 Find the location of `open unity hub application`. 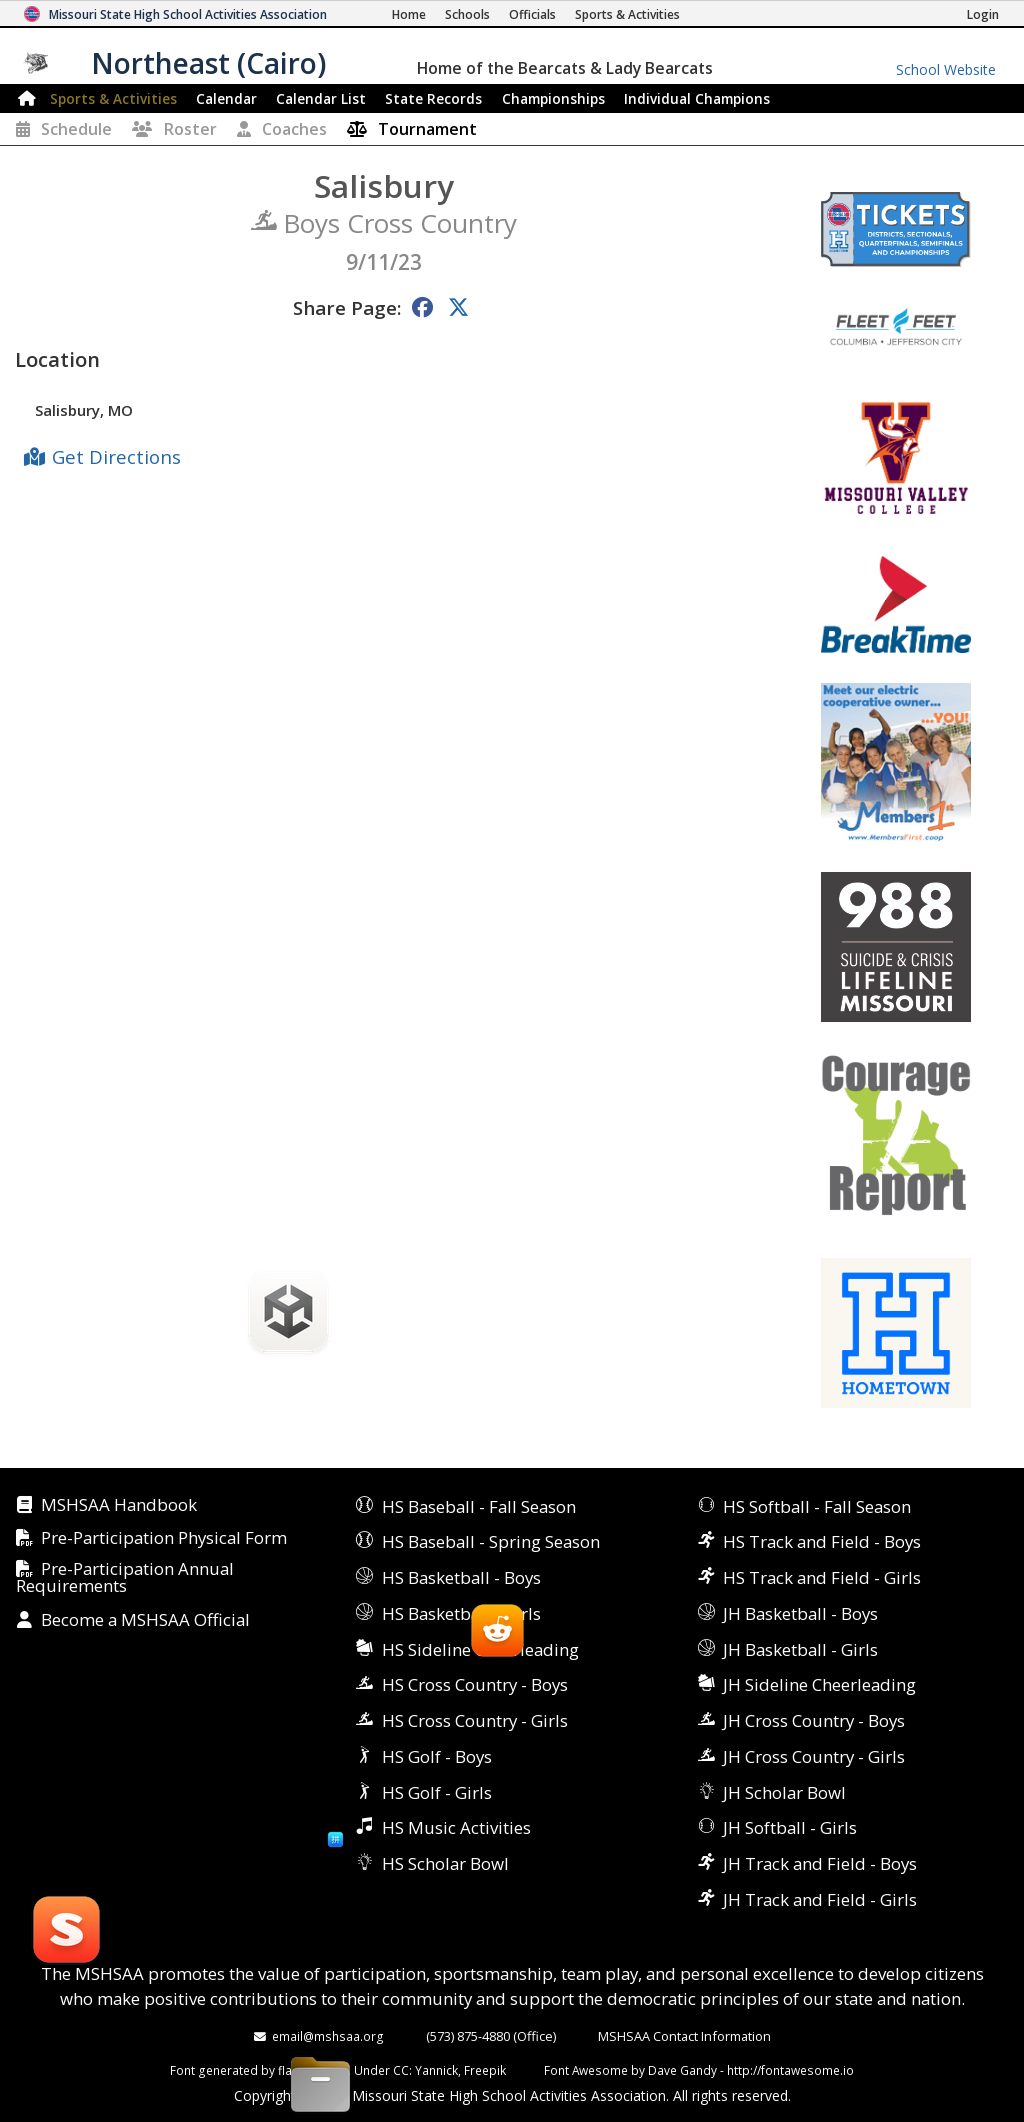

open unity hub application is located at coordinates (288, 1311).